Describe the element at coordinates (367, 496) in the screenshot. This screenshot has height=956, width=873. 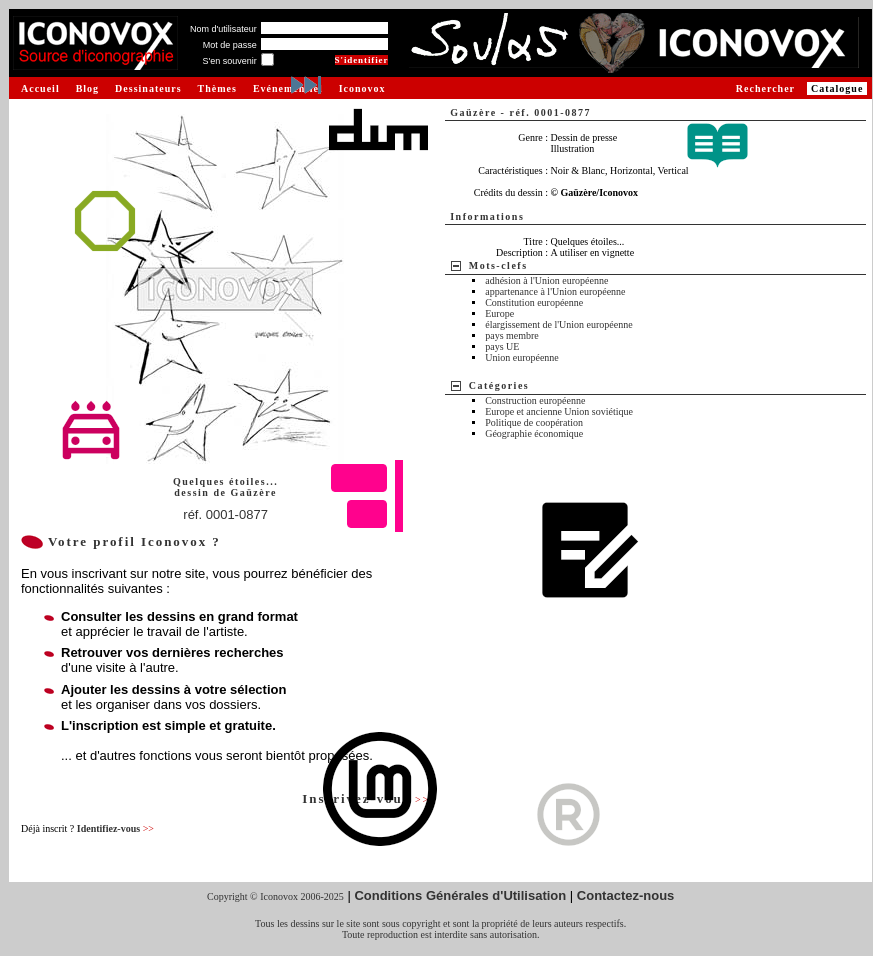
I see `align selected items to the right edge` at that location.